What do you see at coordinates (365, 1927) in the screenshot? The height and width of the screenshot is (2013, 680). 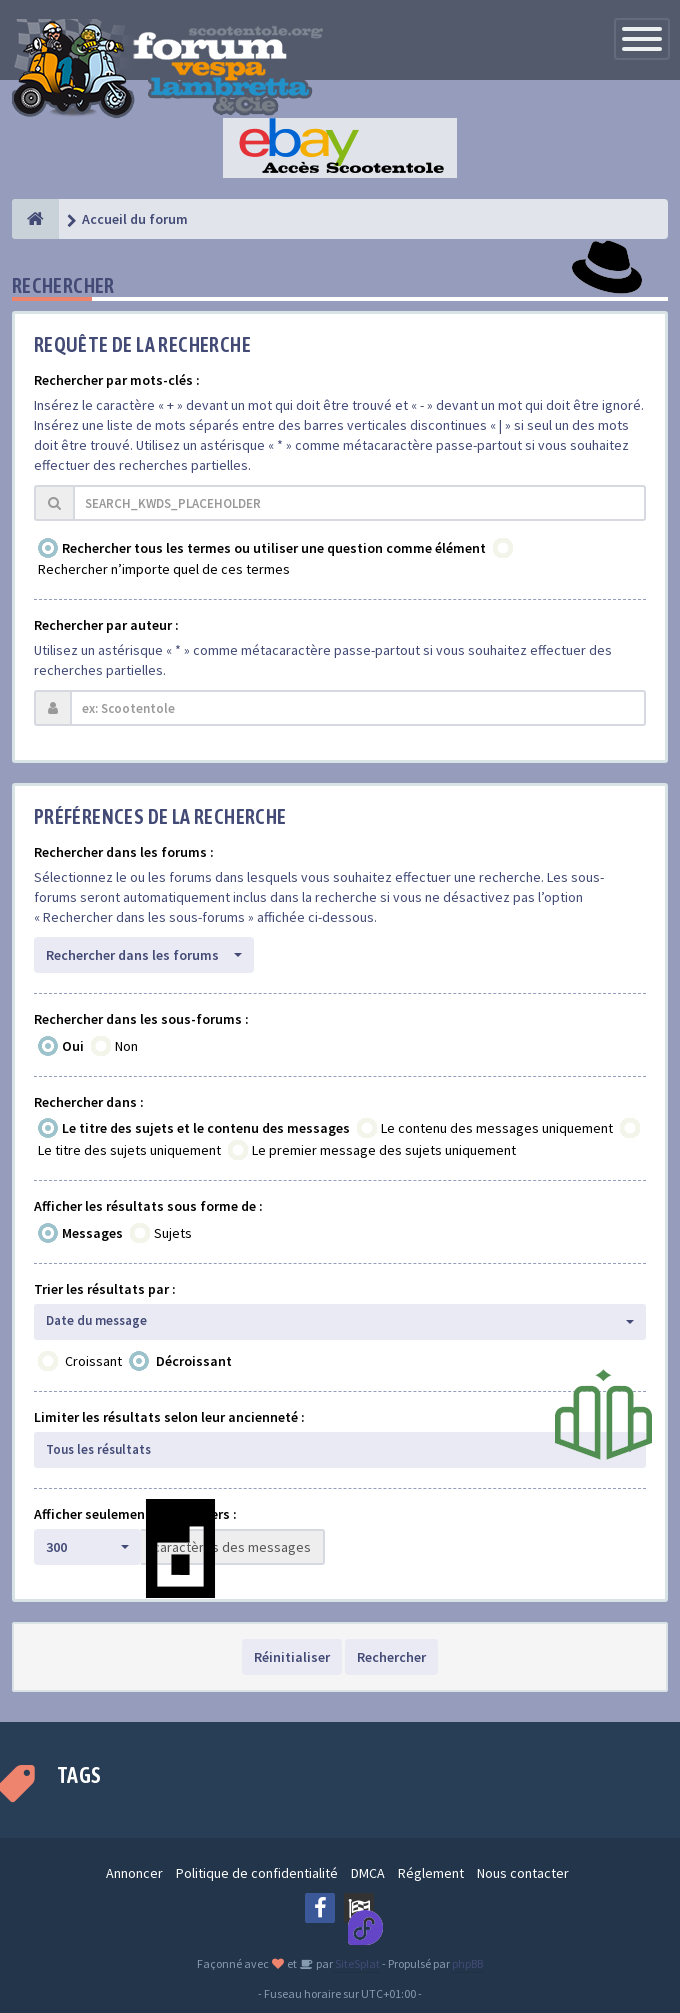 I see `Fedora Linux operating system logo` at bounding box center [365, 1927].